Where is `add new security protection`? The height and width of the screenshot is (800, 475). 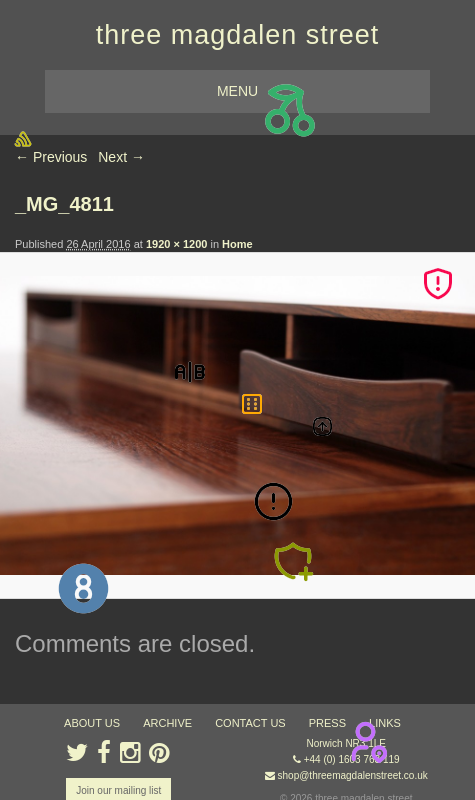
add new security protection is located at coordinates (293, 561).